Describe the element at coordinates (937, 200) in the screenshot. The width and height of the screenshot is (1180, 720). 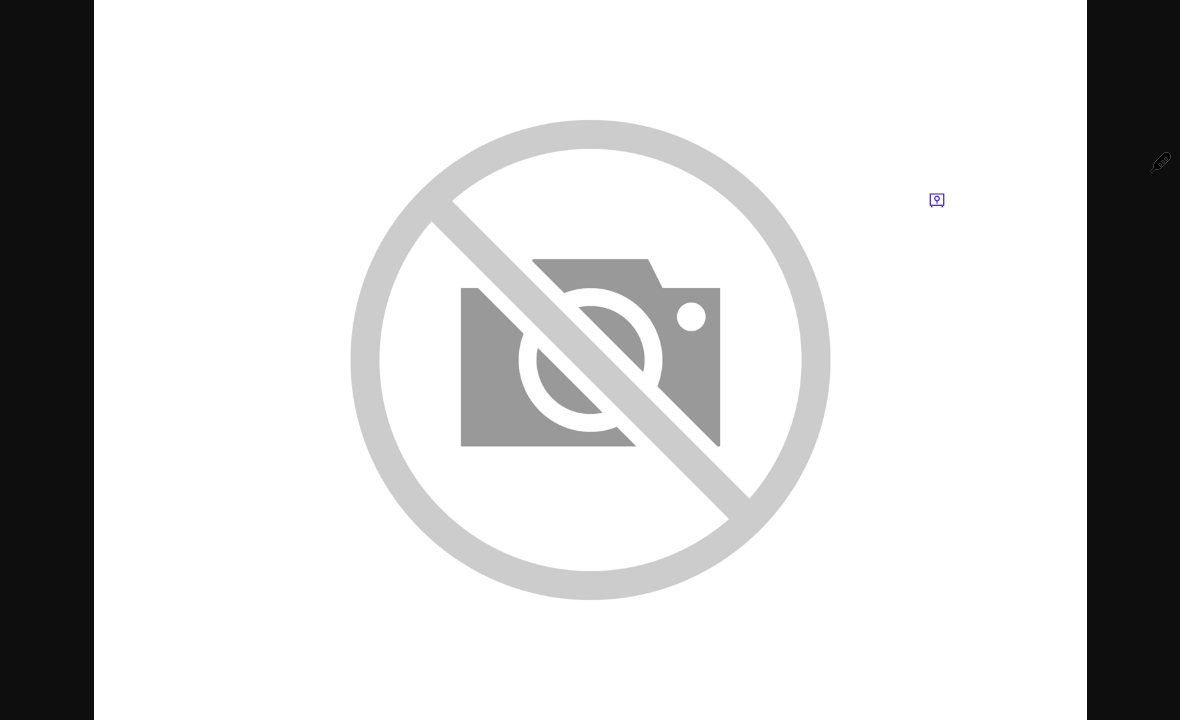
I see `access secure storage or vault` at that location.